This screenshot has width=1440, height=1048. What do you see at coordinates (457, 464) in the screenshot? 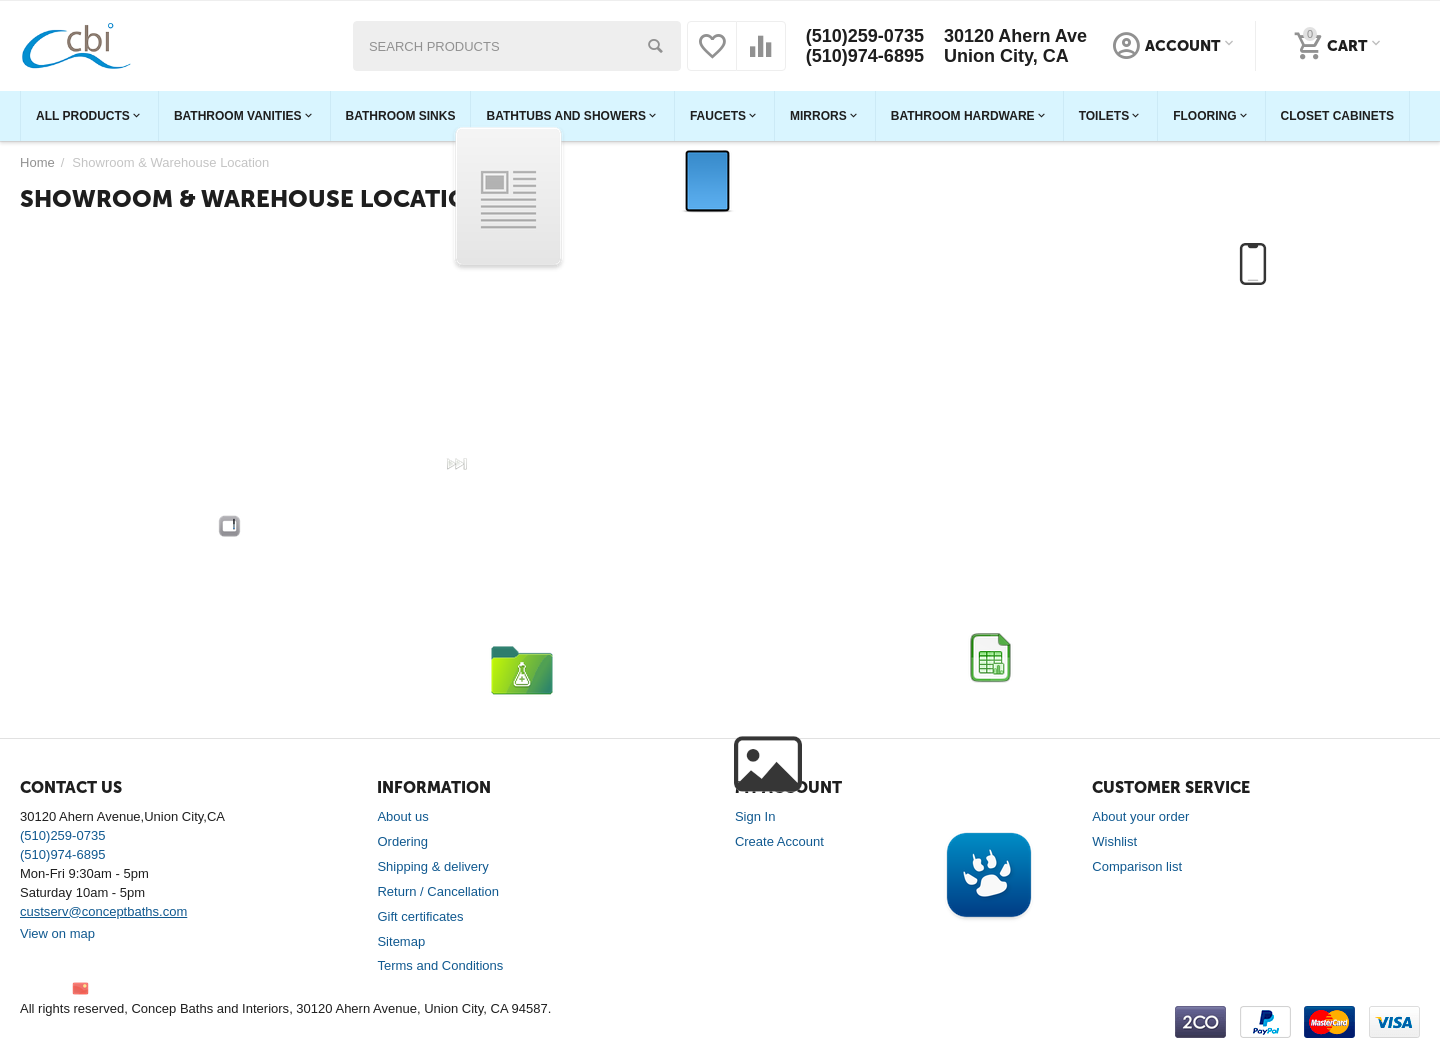
I see `skip to next track in media player` at bounding box center [457, 464].